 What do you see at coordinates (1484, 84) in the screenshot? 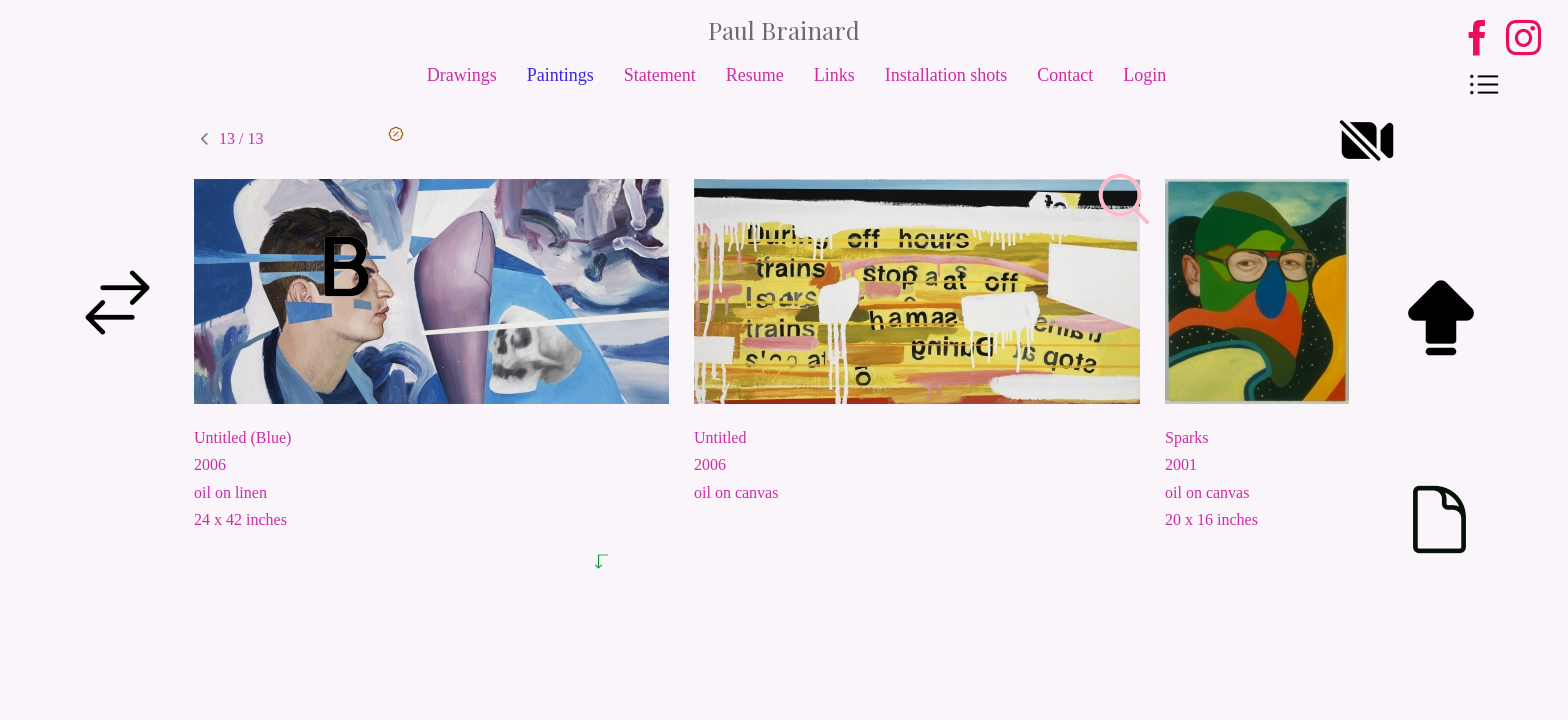
I see `view items in list format` at bounding box center [1484, 84].